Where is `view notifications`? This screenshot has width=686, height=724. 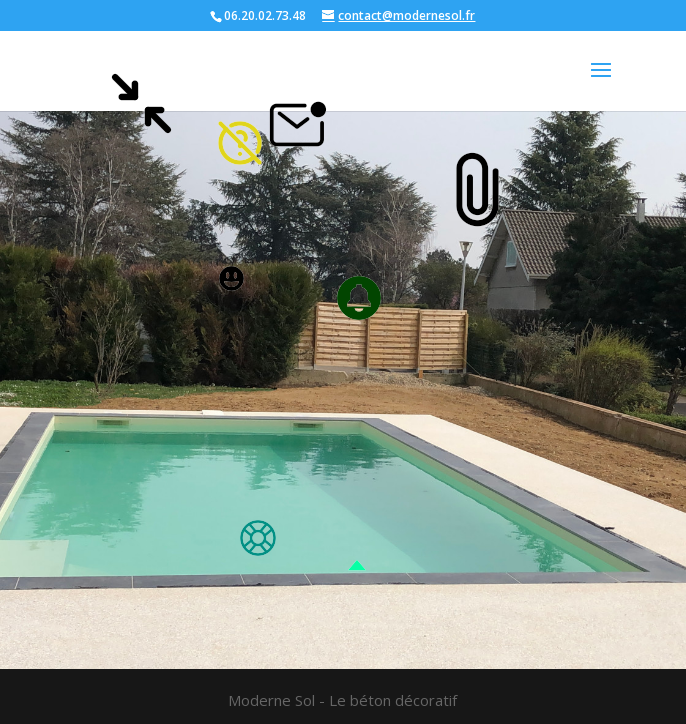 view notifications is located at coordinates (359, 298).